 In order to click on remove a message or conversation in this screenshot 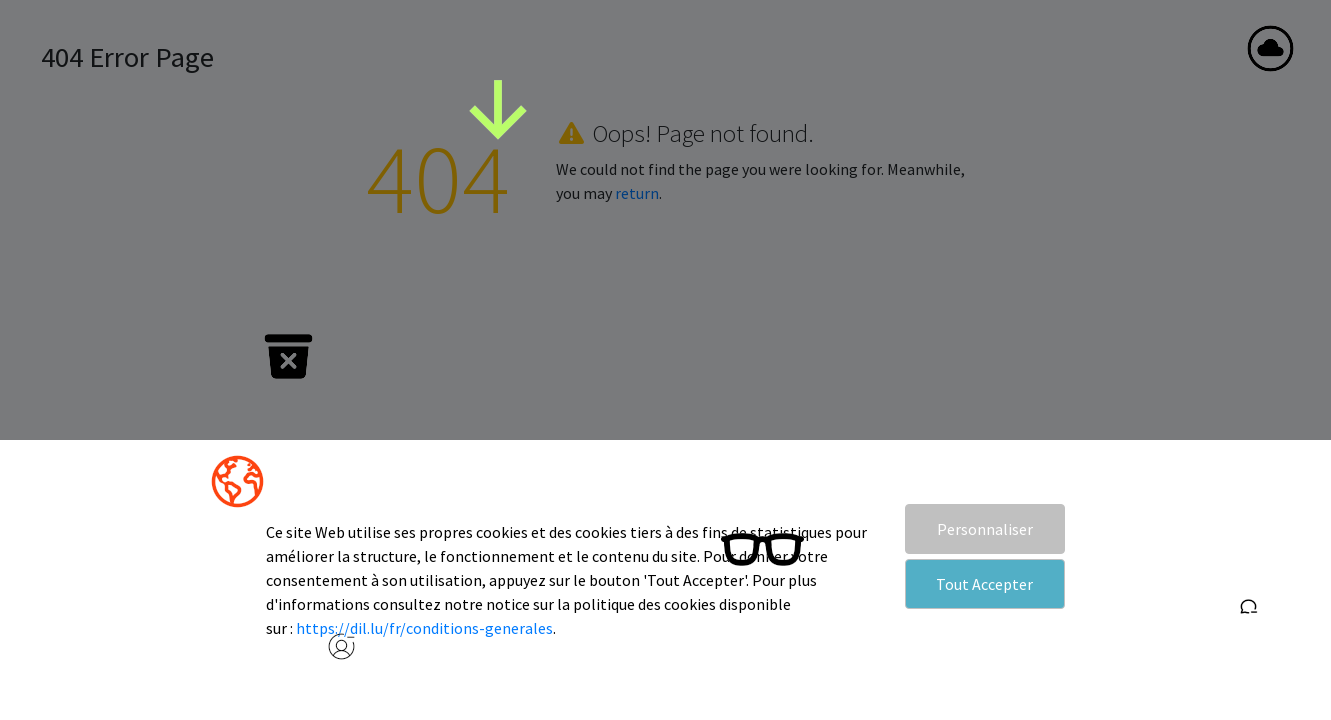, I will do `click(1248, 606)`.